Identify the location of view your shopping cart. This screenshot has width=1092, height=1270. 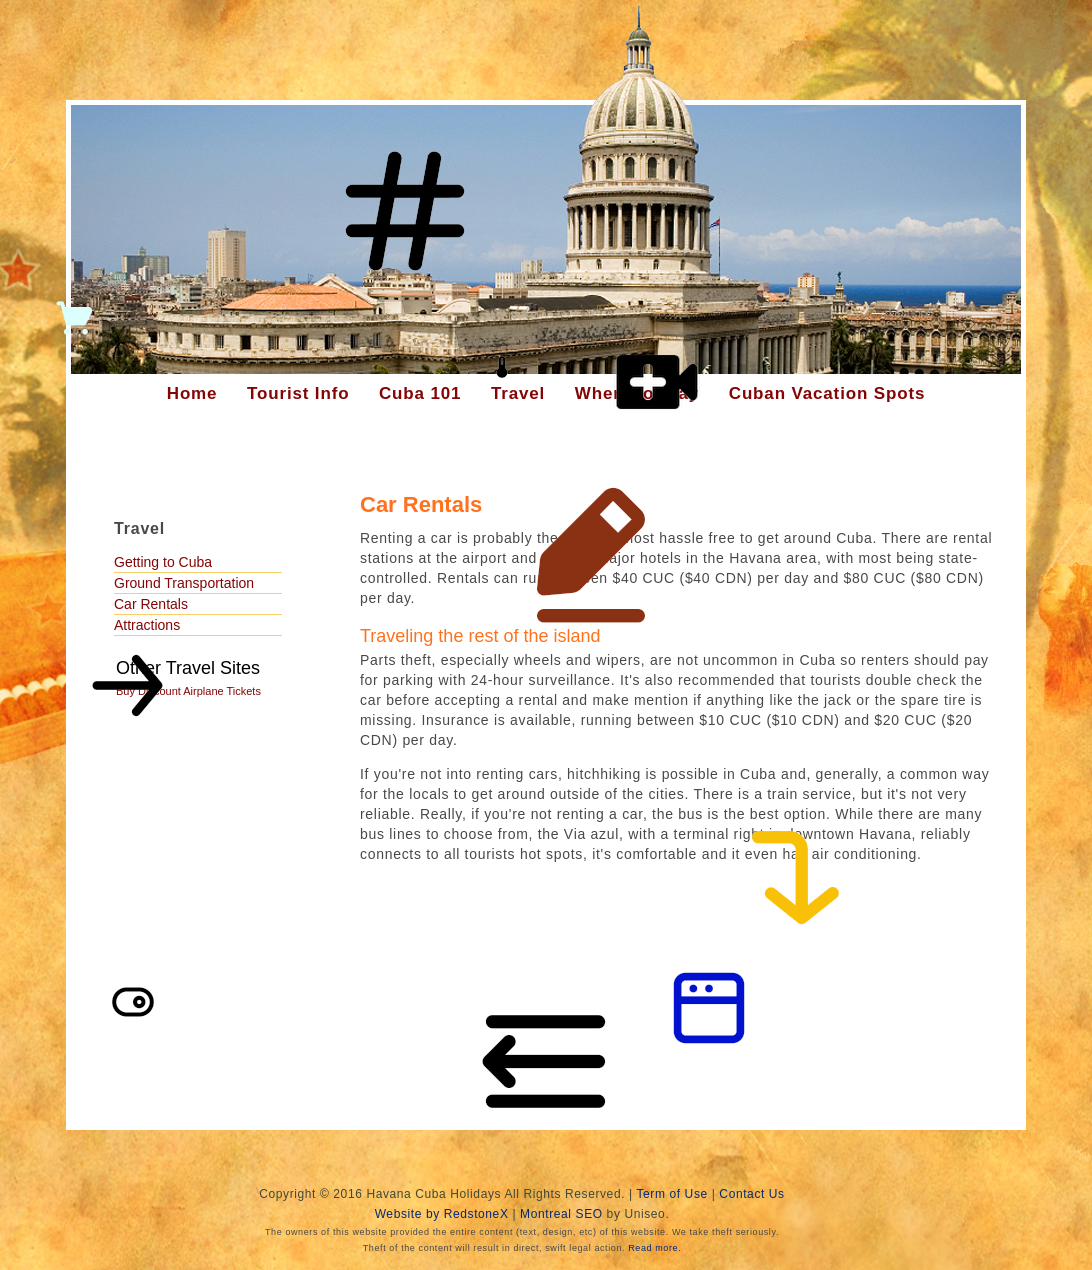
(75, 318).